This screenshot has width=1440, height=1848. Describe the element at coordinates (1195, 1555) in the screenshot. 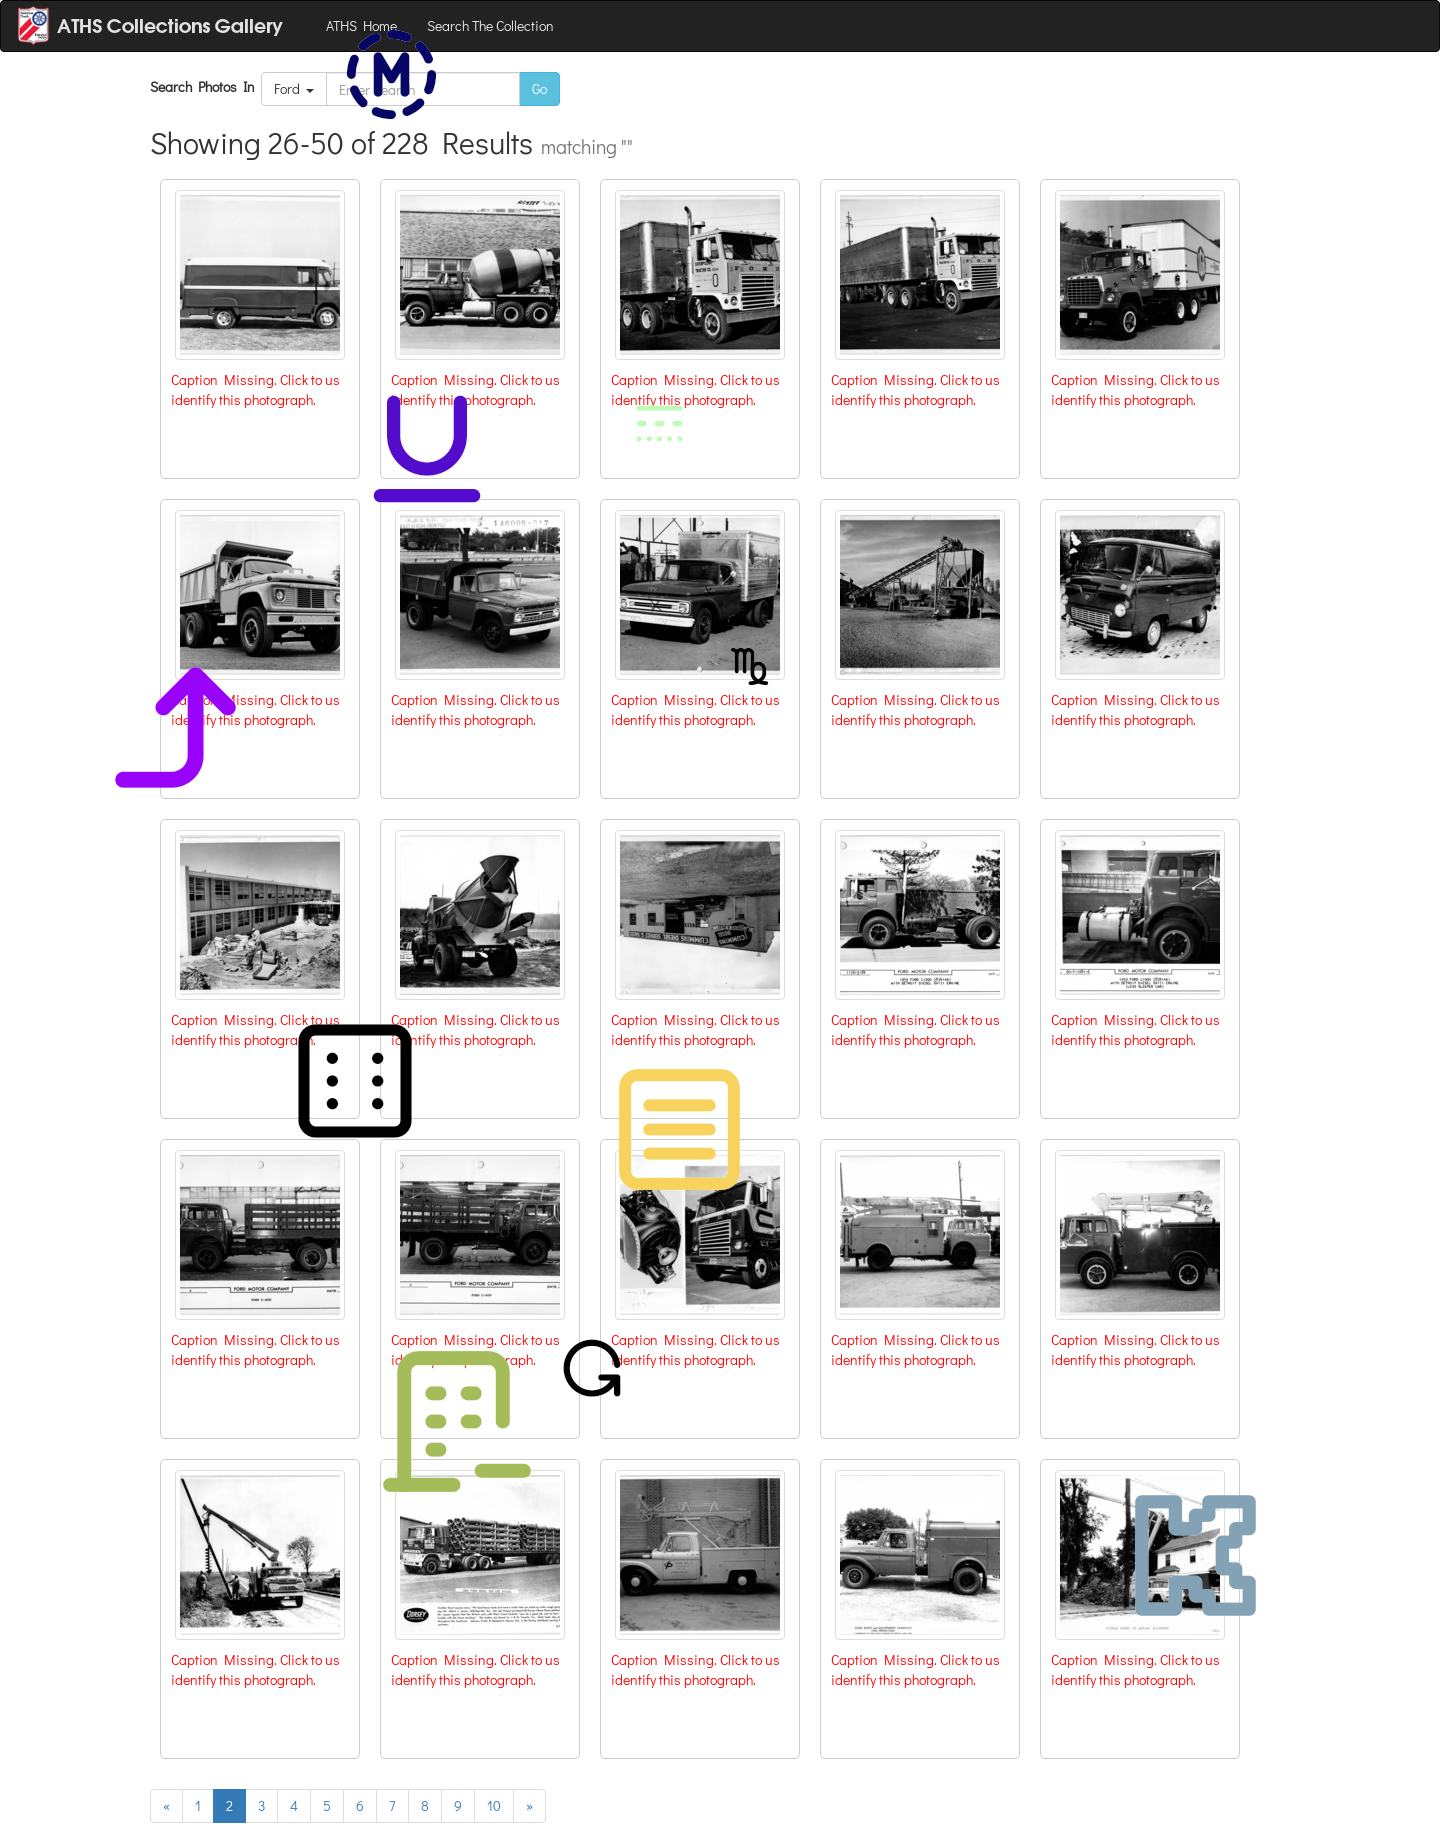

I see `visit kick streaming platform` at that location.